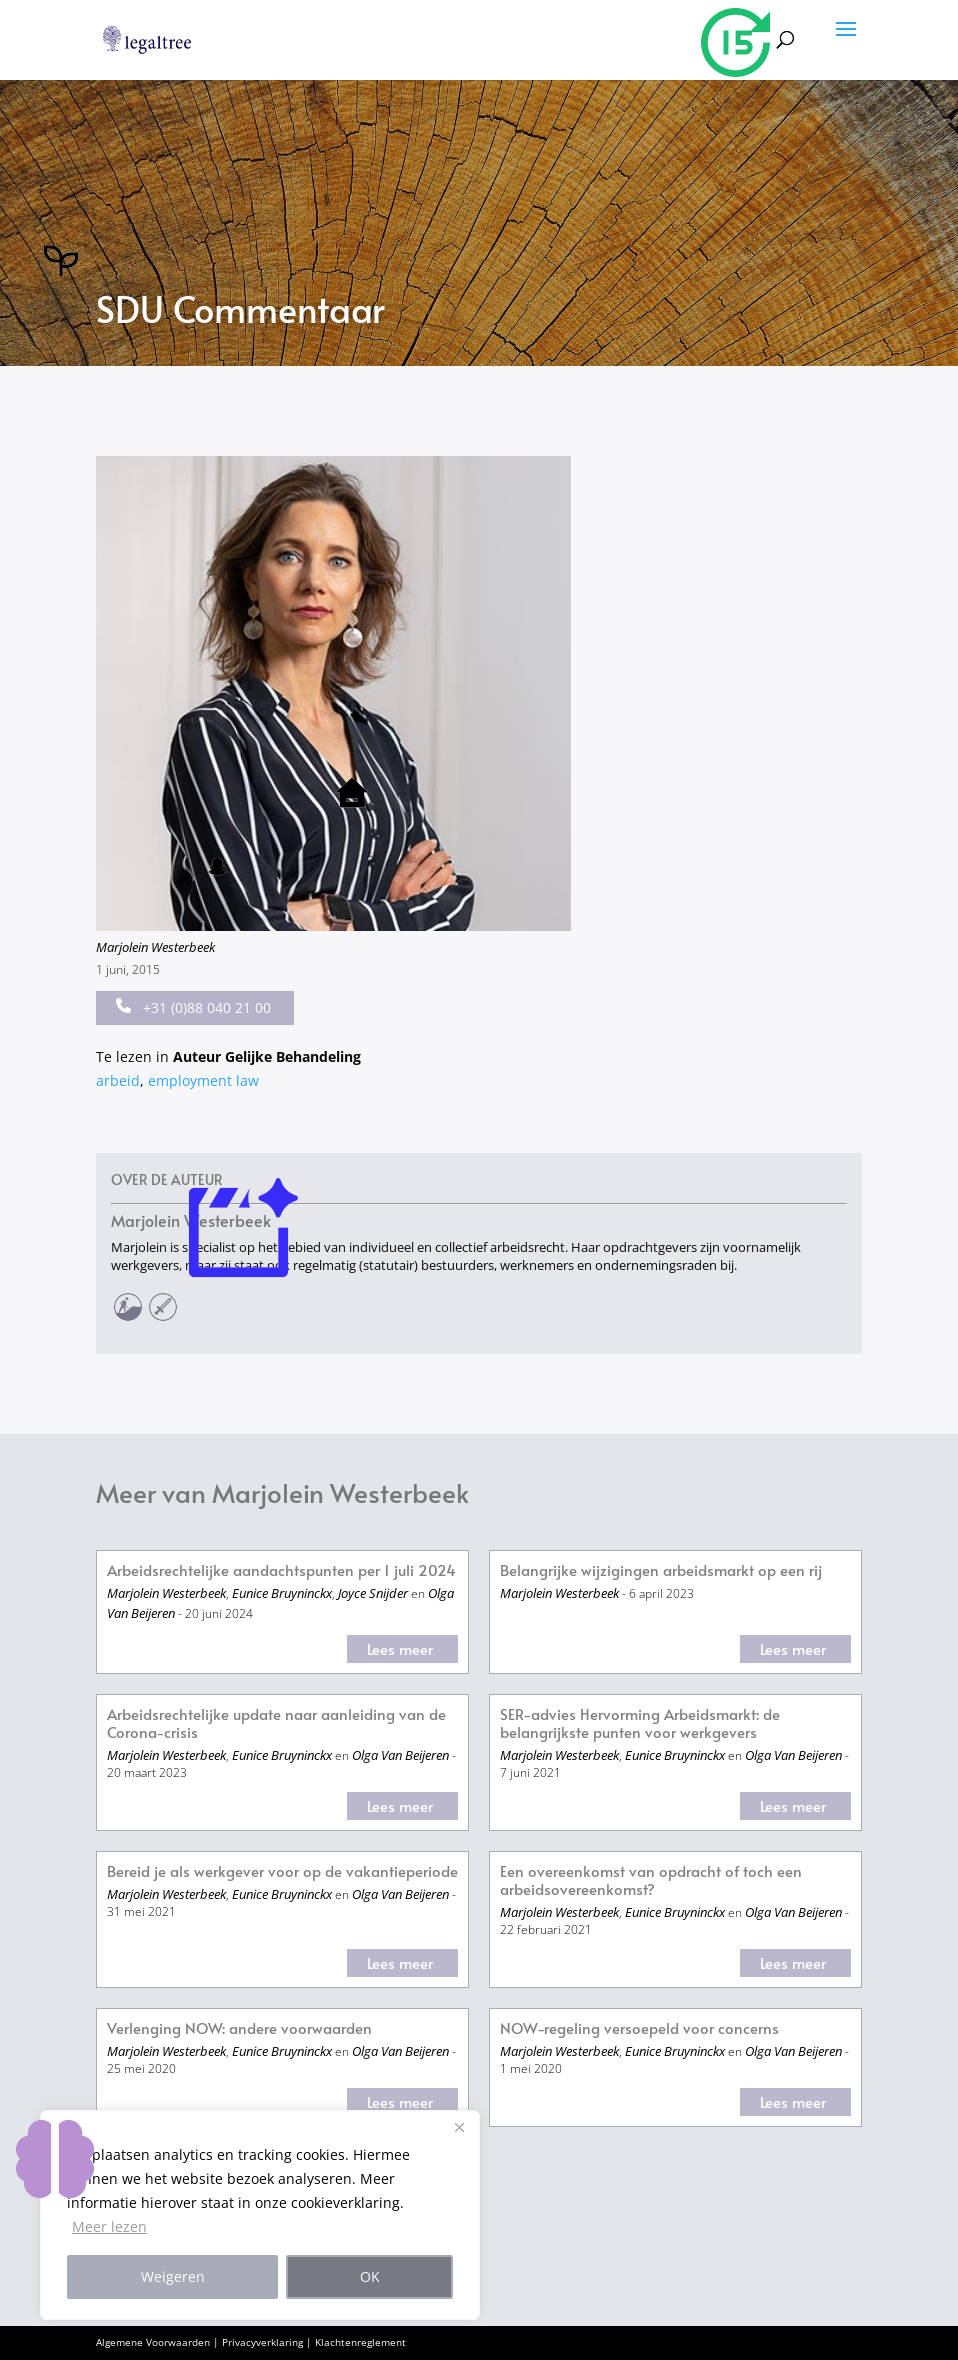  What do you see at coordinates (735, 42) in the screenshot?
I see `skip forward 15 seconds` at bounding box center [735, 42].